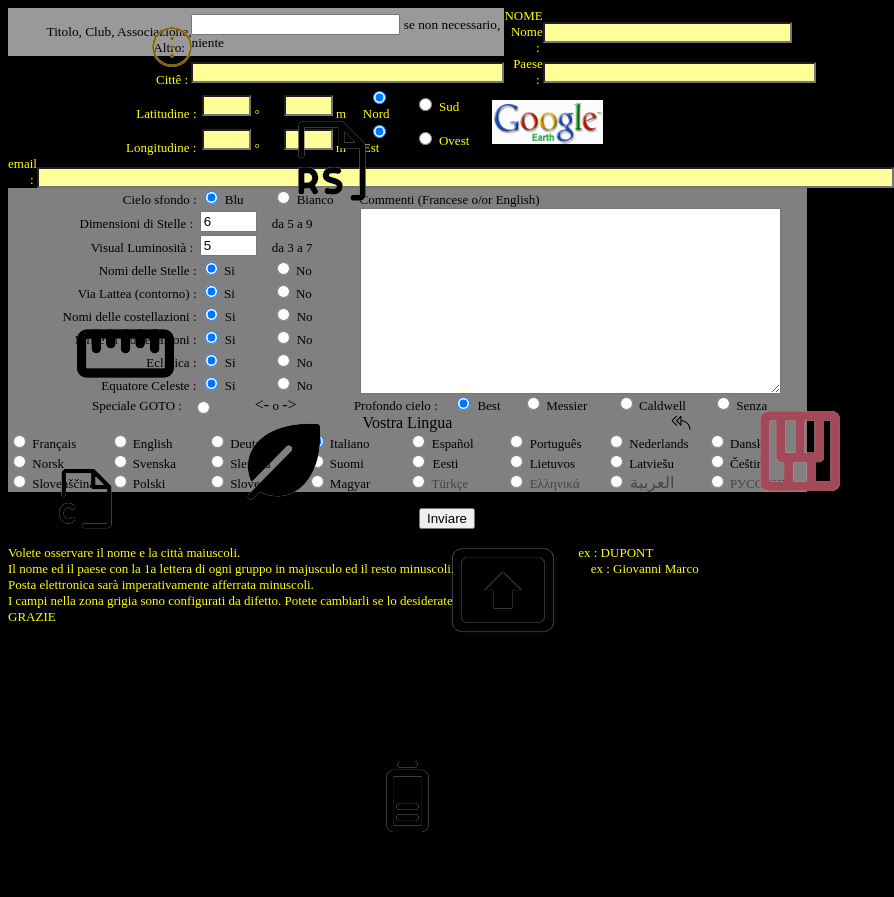  I want to click on measure dimensions or distances, so click(125, 353).